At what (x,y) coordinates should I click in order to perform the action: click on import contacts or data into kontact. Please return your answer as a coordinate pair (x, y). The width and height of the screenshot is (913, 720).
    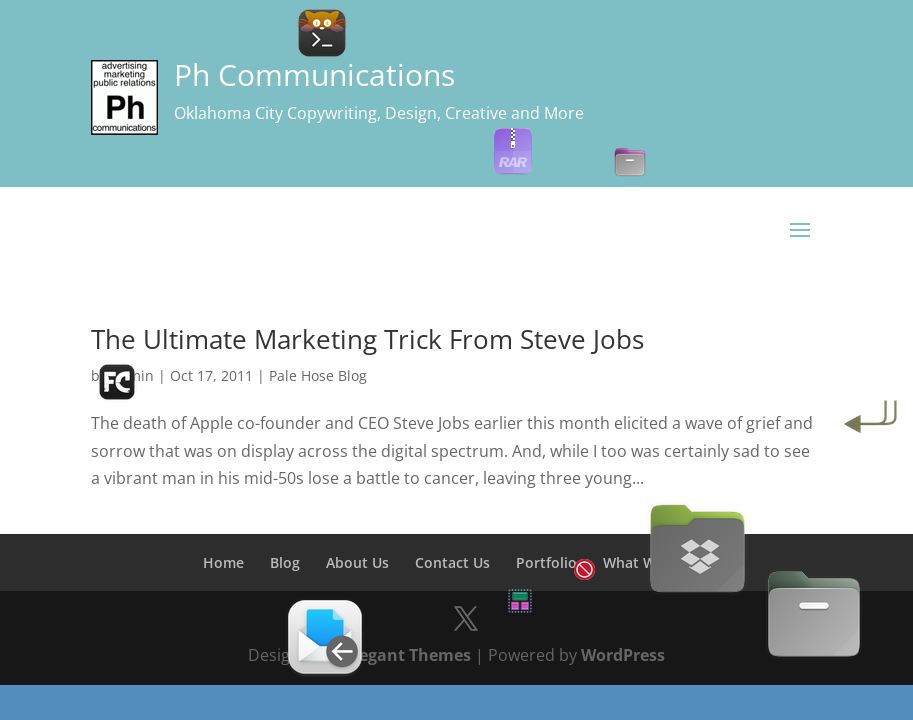
    Looking at the image, I should click on (325, 637).